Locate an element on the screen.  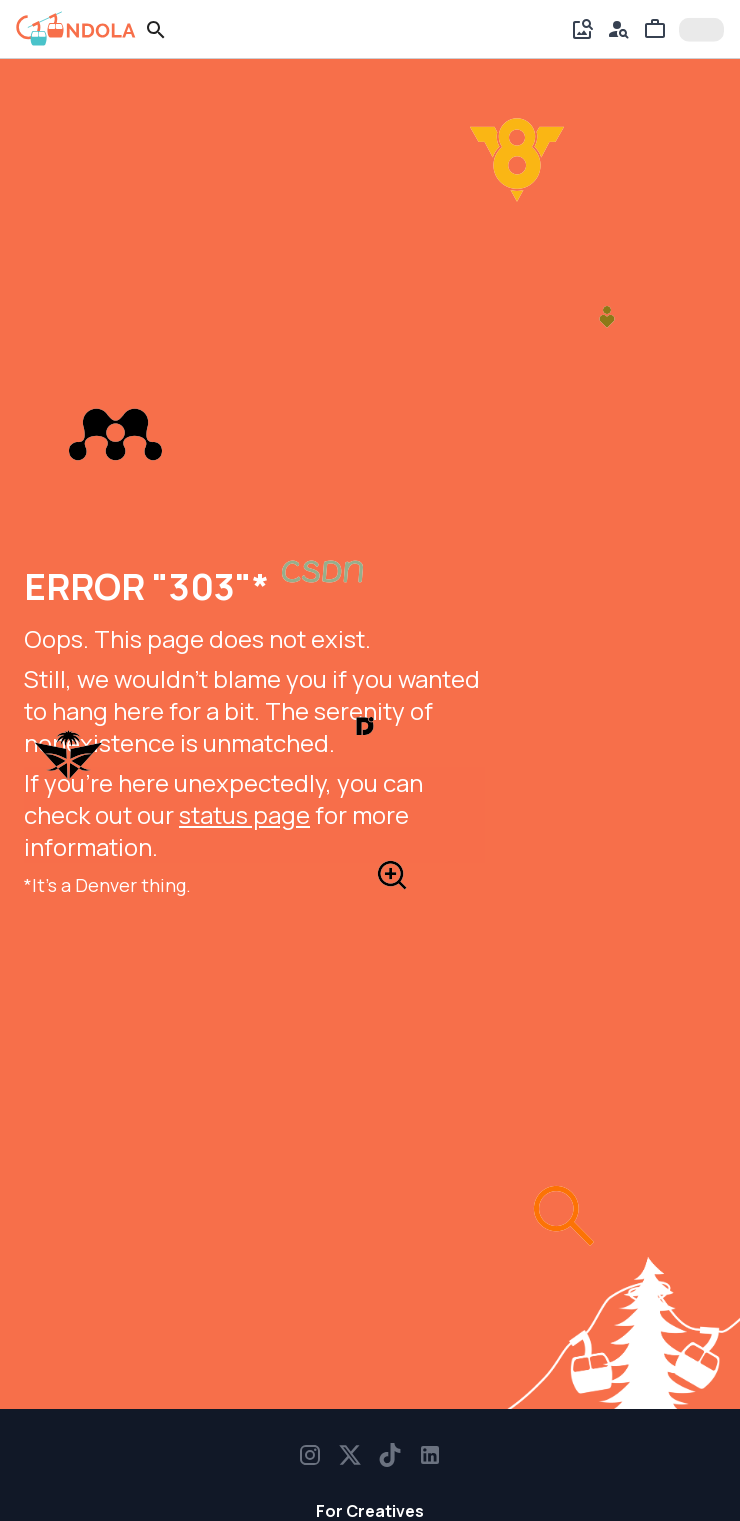
open Dolibarr ERP/CRM application is located at coordinates (365, 726).